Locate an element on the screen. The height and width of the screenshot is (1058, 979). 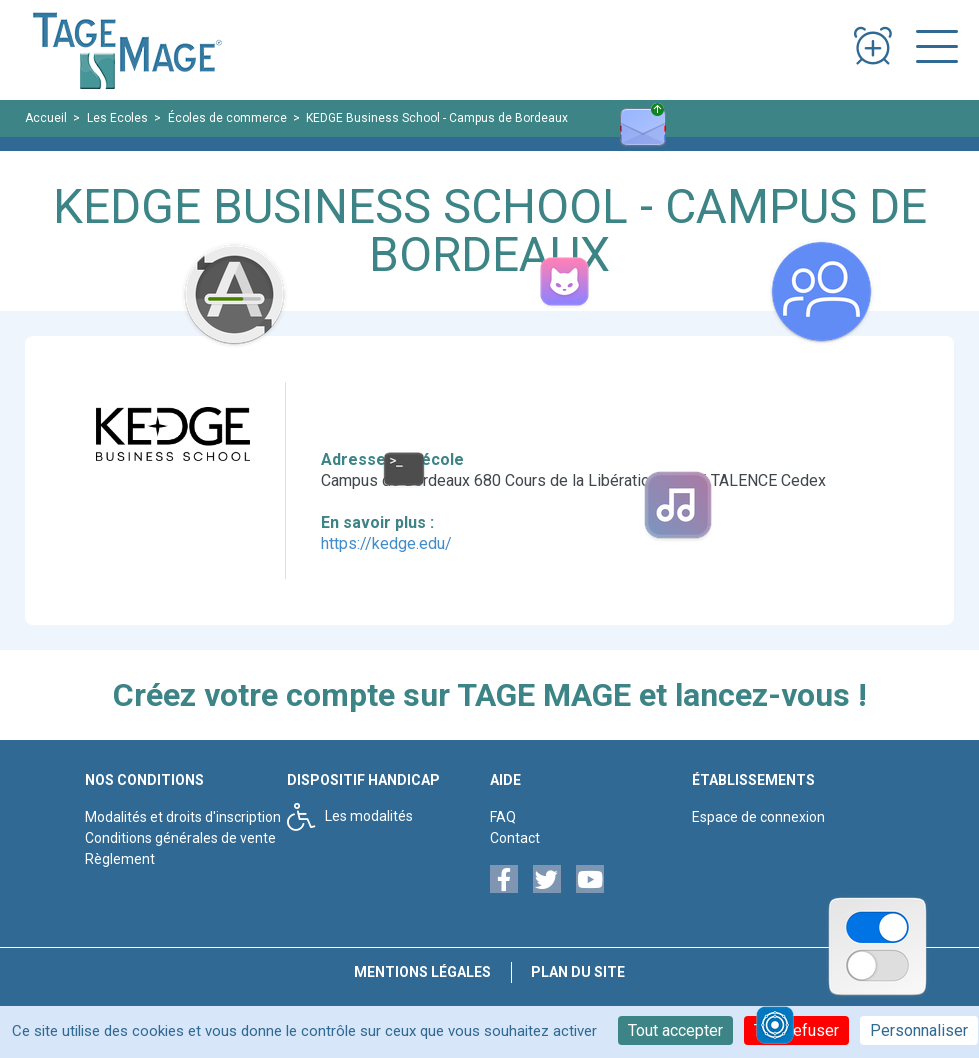
check for available software updates is located at coordinates (234, 294).